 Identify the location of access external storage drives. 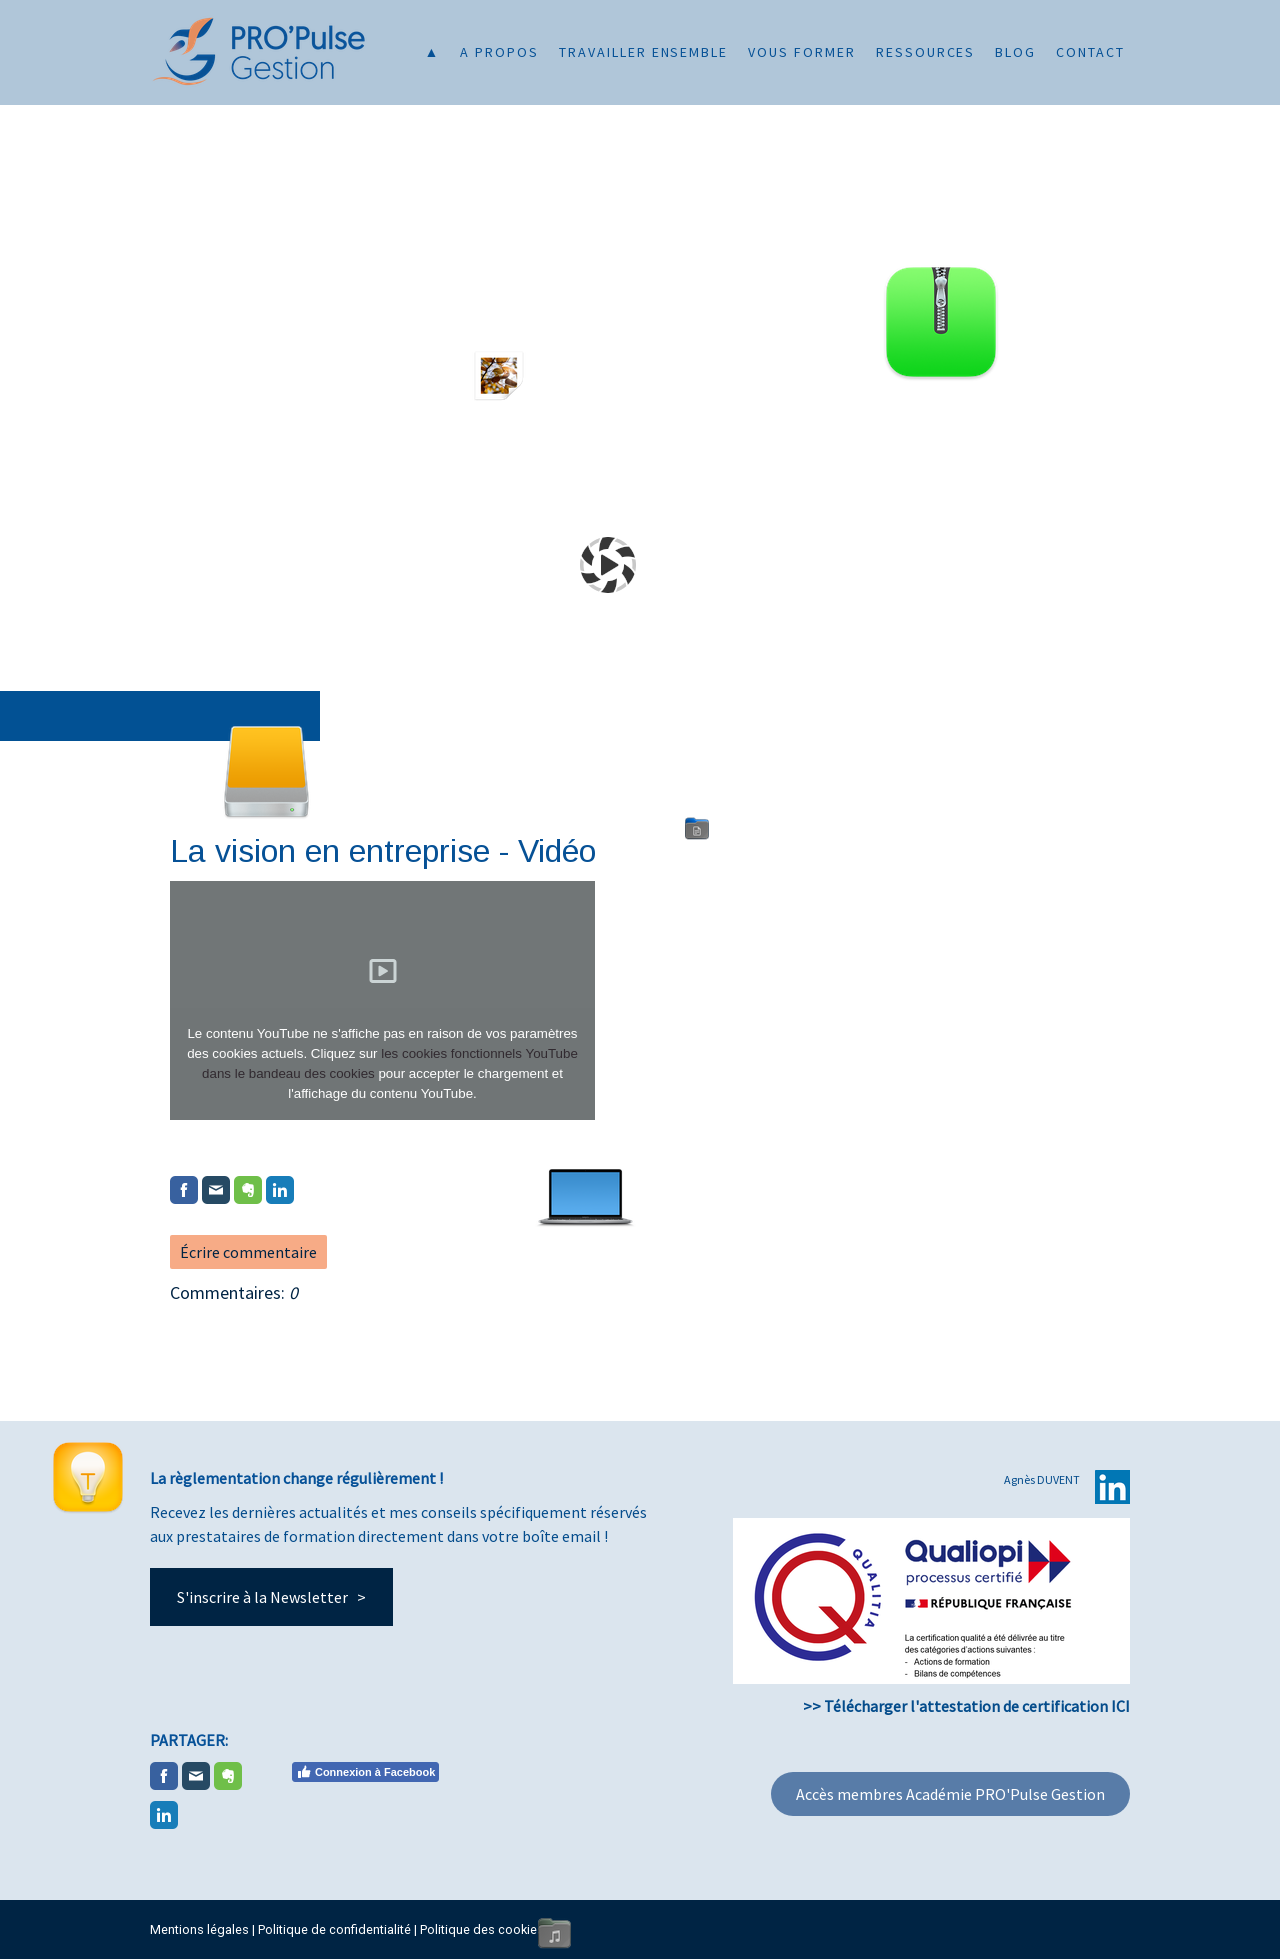
(266, 773).